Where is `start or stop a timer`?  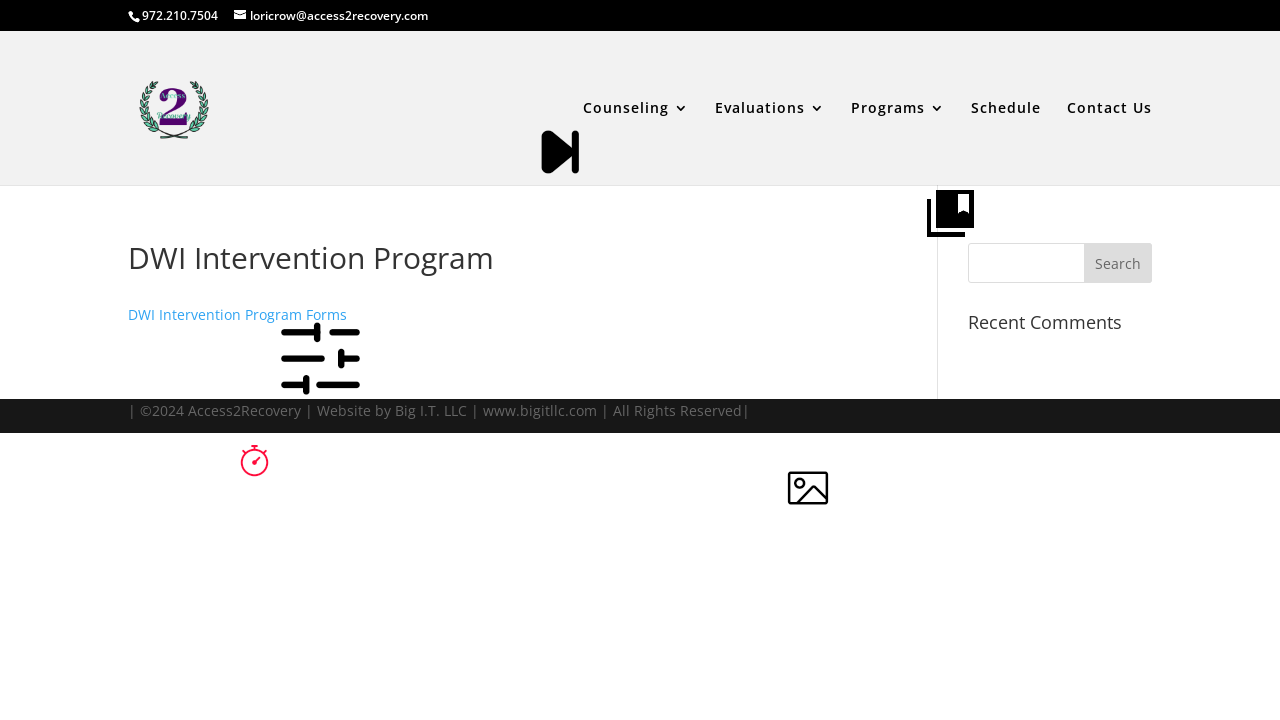
start or stop a timer is located at coordinates (254, 461).